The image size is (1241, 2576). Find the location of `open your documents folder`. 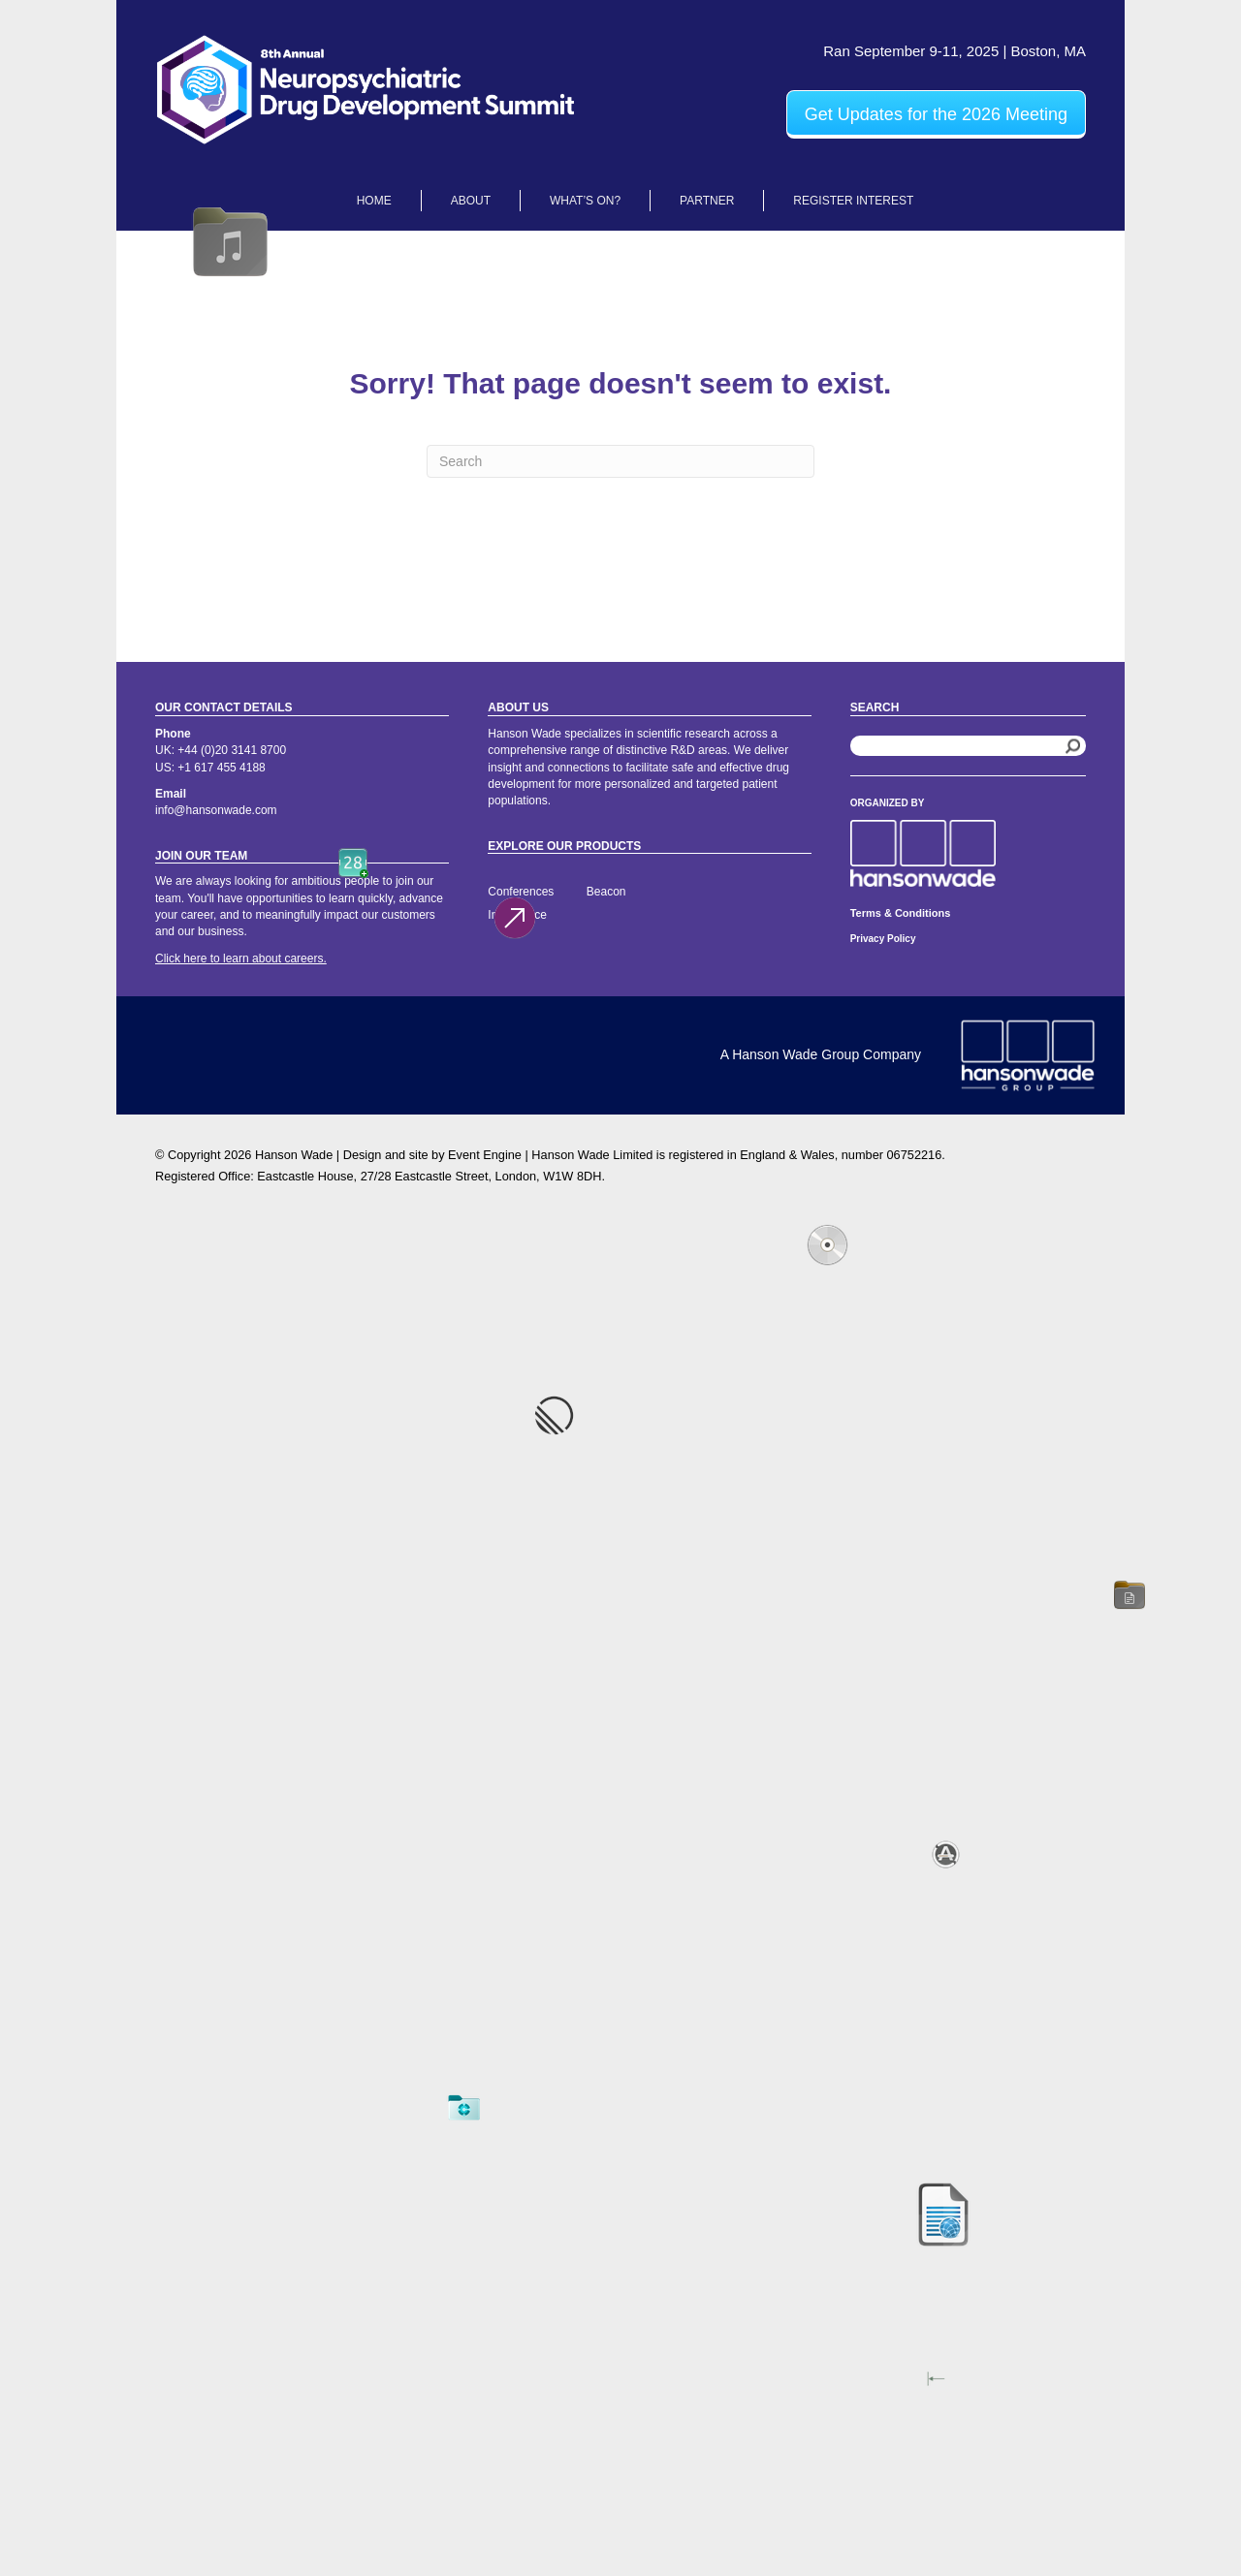

open your documents folder is located at coordinates (1130, 1594).